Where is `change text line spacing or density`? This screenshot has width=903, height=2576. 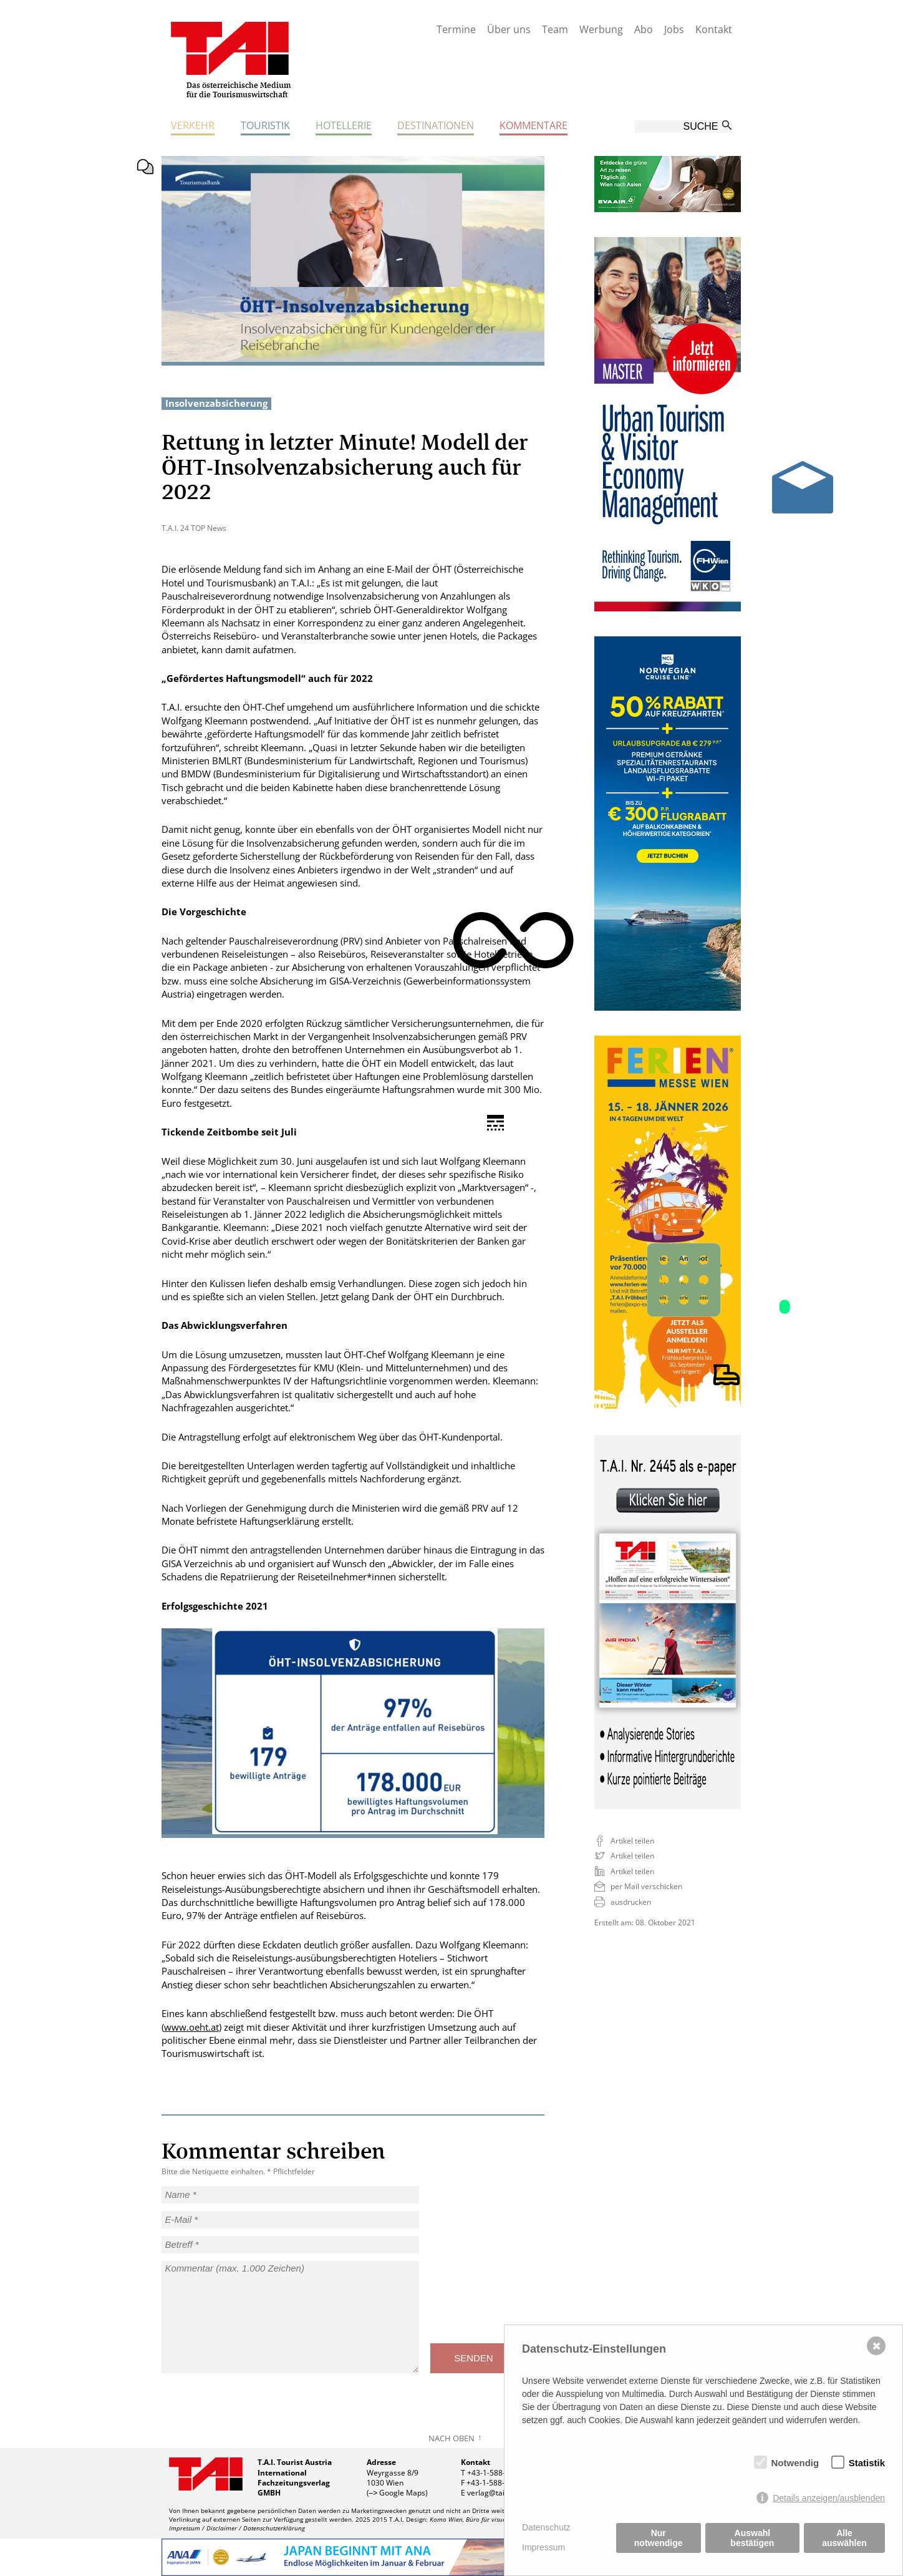 change text line spacing or density is located at coordinates (495, 1122).